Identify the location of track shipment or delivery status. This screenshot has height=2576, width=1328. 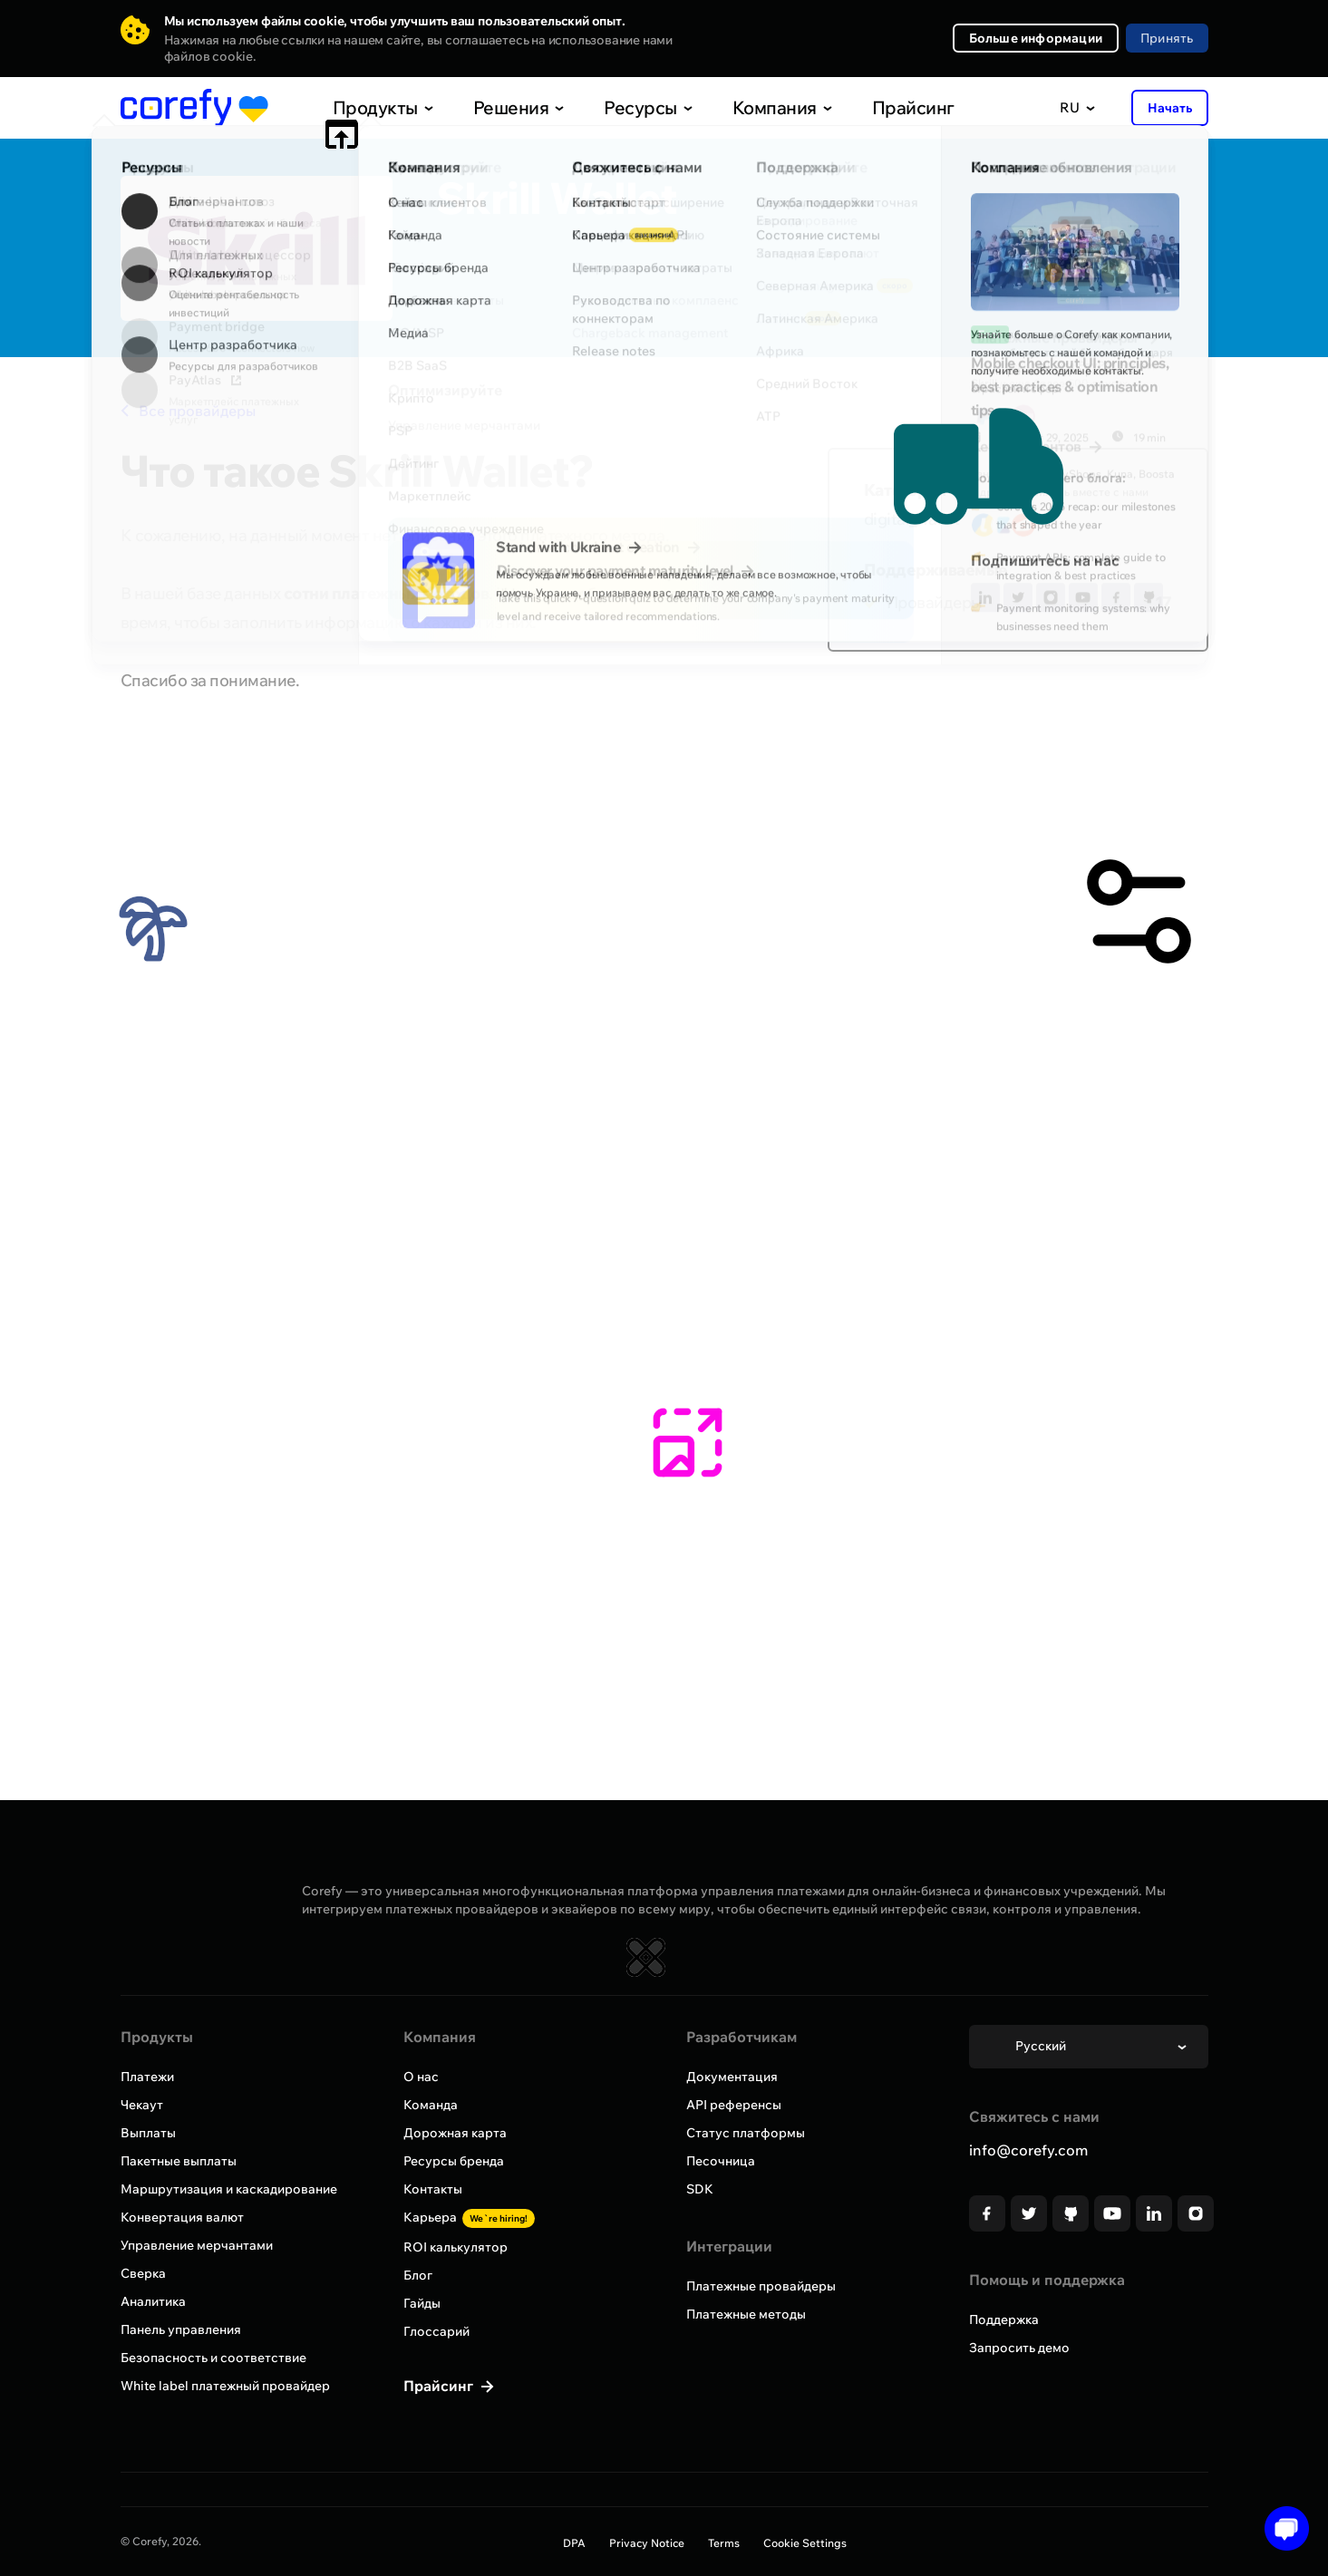
(978, 466).